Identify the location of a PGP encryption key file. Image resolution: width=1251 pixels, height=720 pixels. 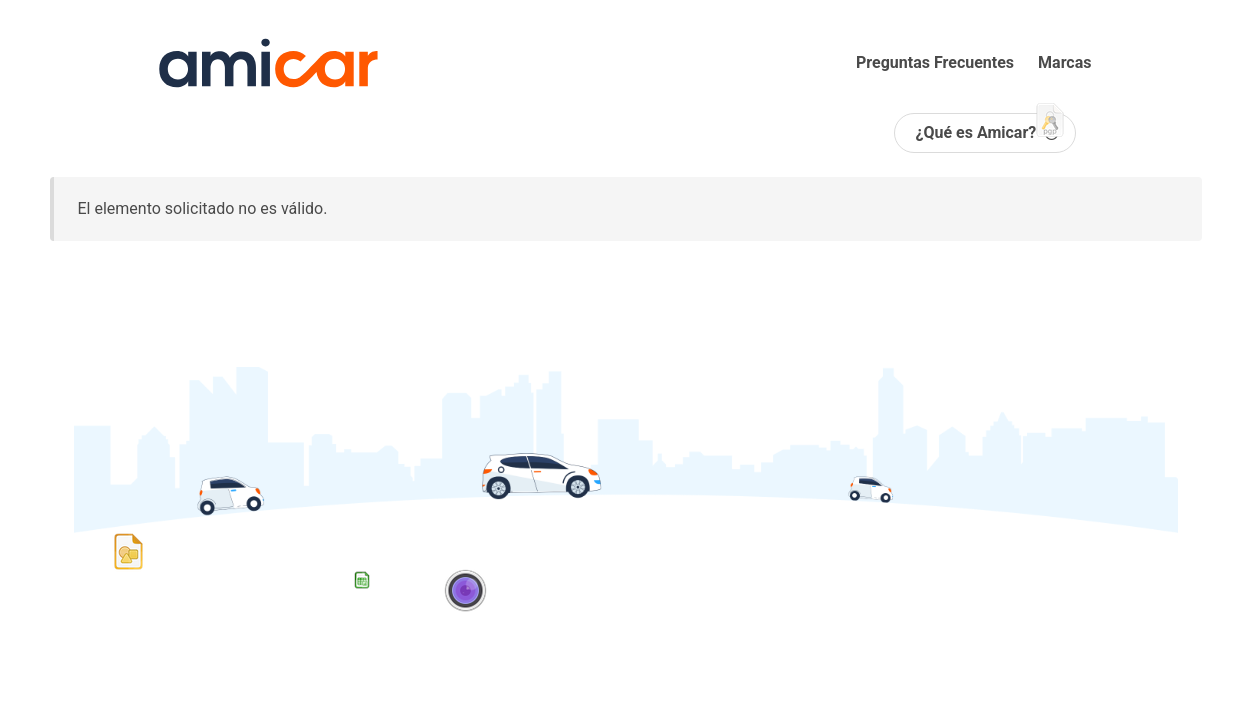
(1050, 120).